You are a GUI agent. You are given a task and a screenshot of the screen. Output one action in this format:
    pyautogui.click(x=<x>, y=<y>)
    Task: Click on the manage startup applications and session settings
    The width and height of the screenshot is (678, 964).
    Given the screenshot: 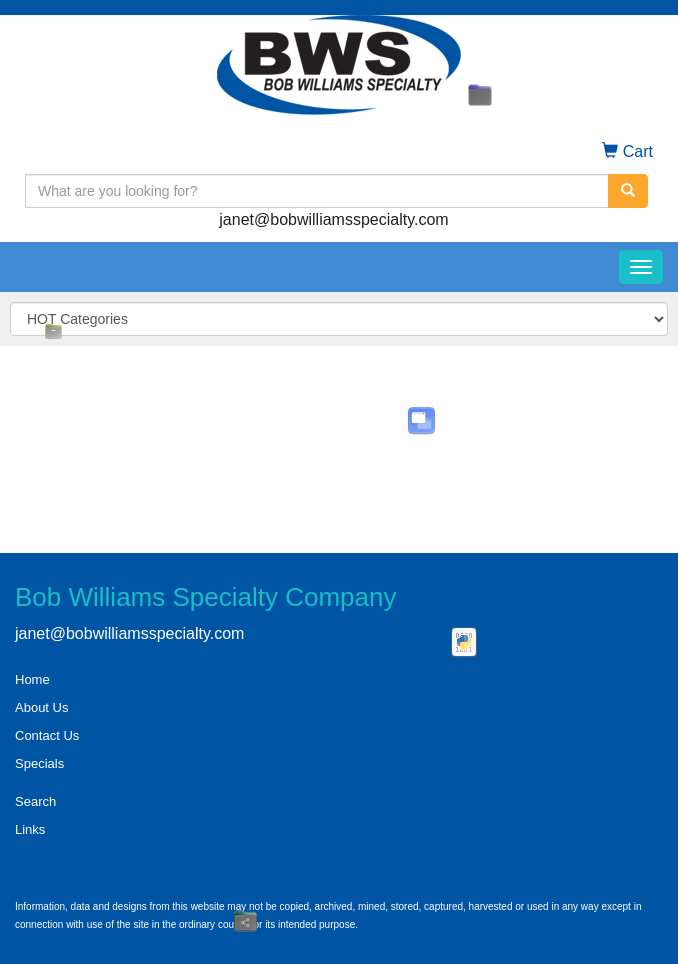 What is the action you would take?
    pyautogui.click(x=421, y=420)
    